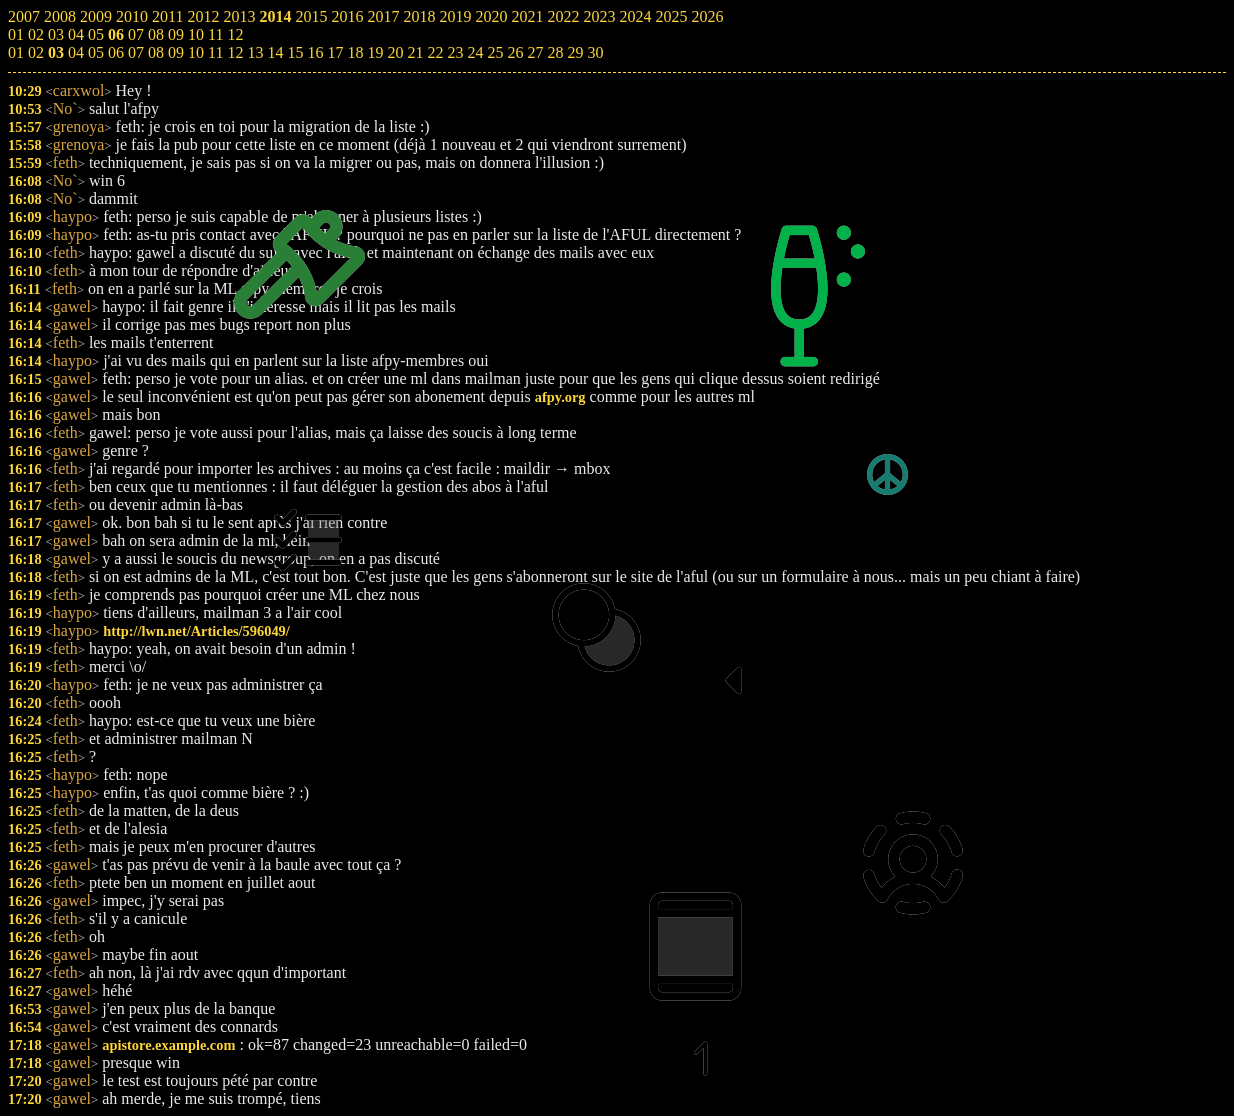 This screenshot has width=1234, height=1116. What do you see at coordinates (804, 296) in the screenshot?
I see `celebrate an achievement or milestone` at bounding box center [804, 296].